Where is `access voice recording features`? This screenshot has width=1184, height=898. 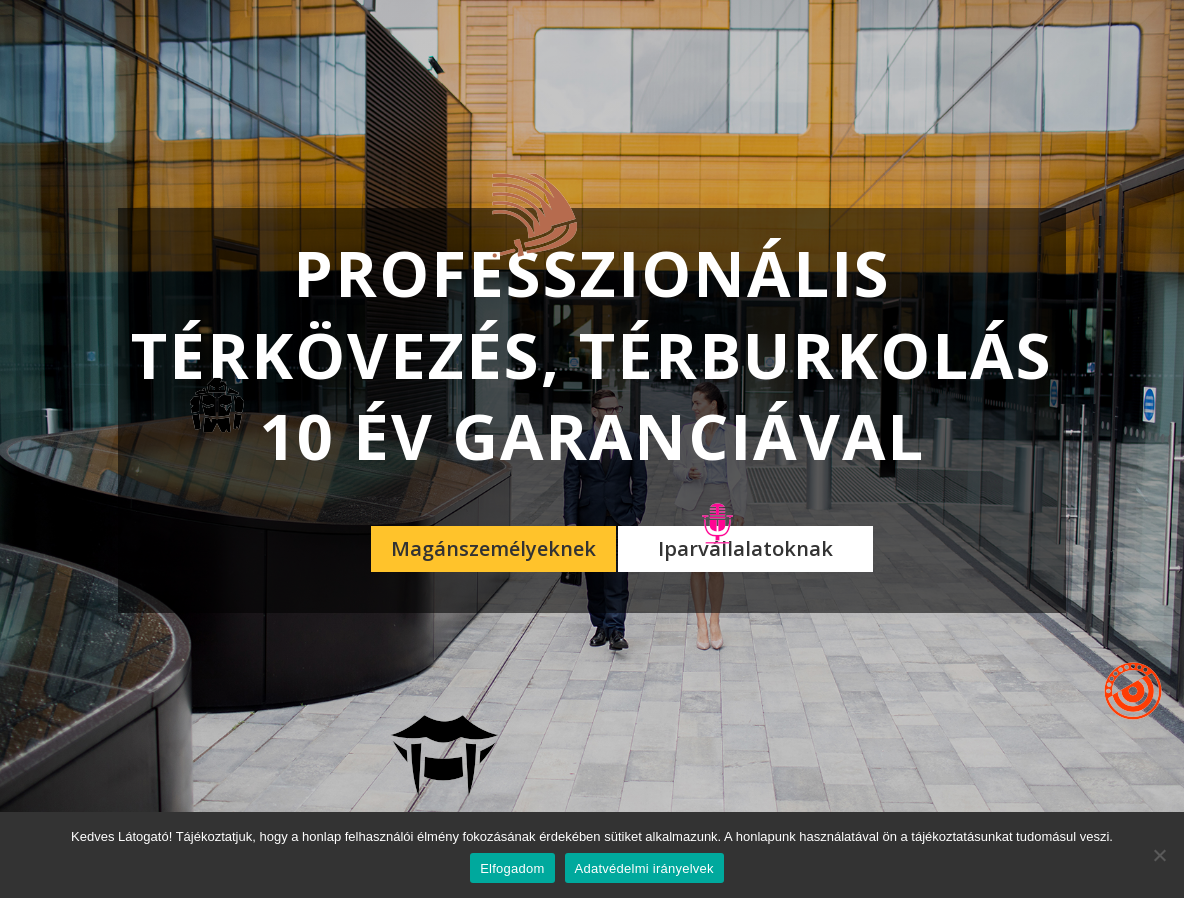
access voice recording features is located at coordinates (717, 523).